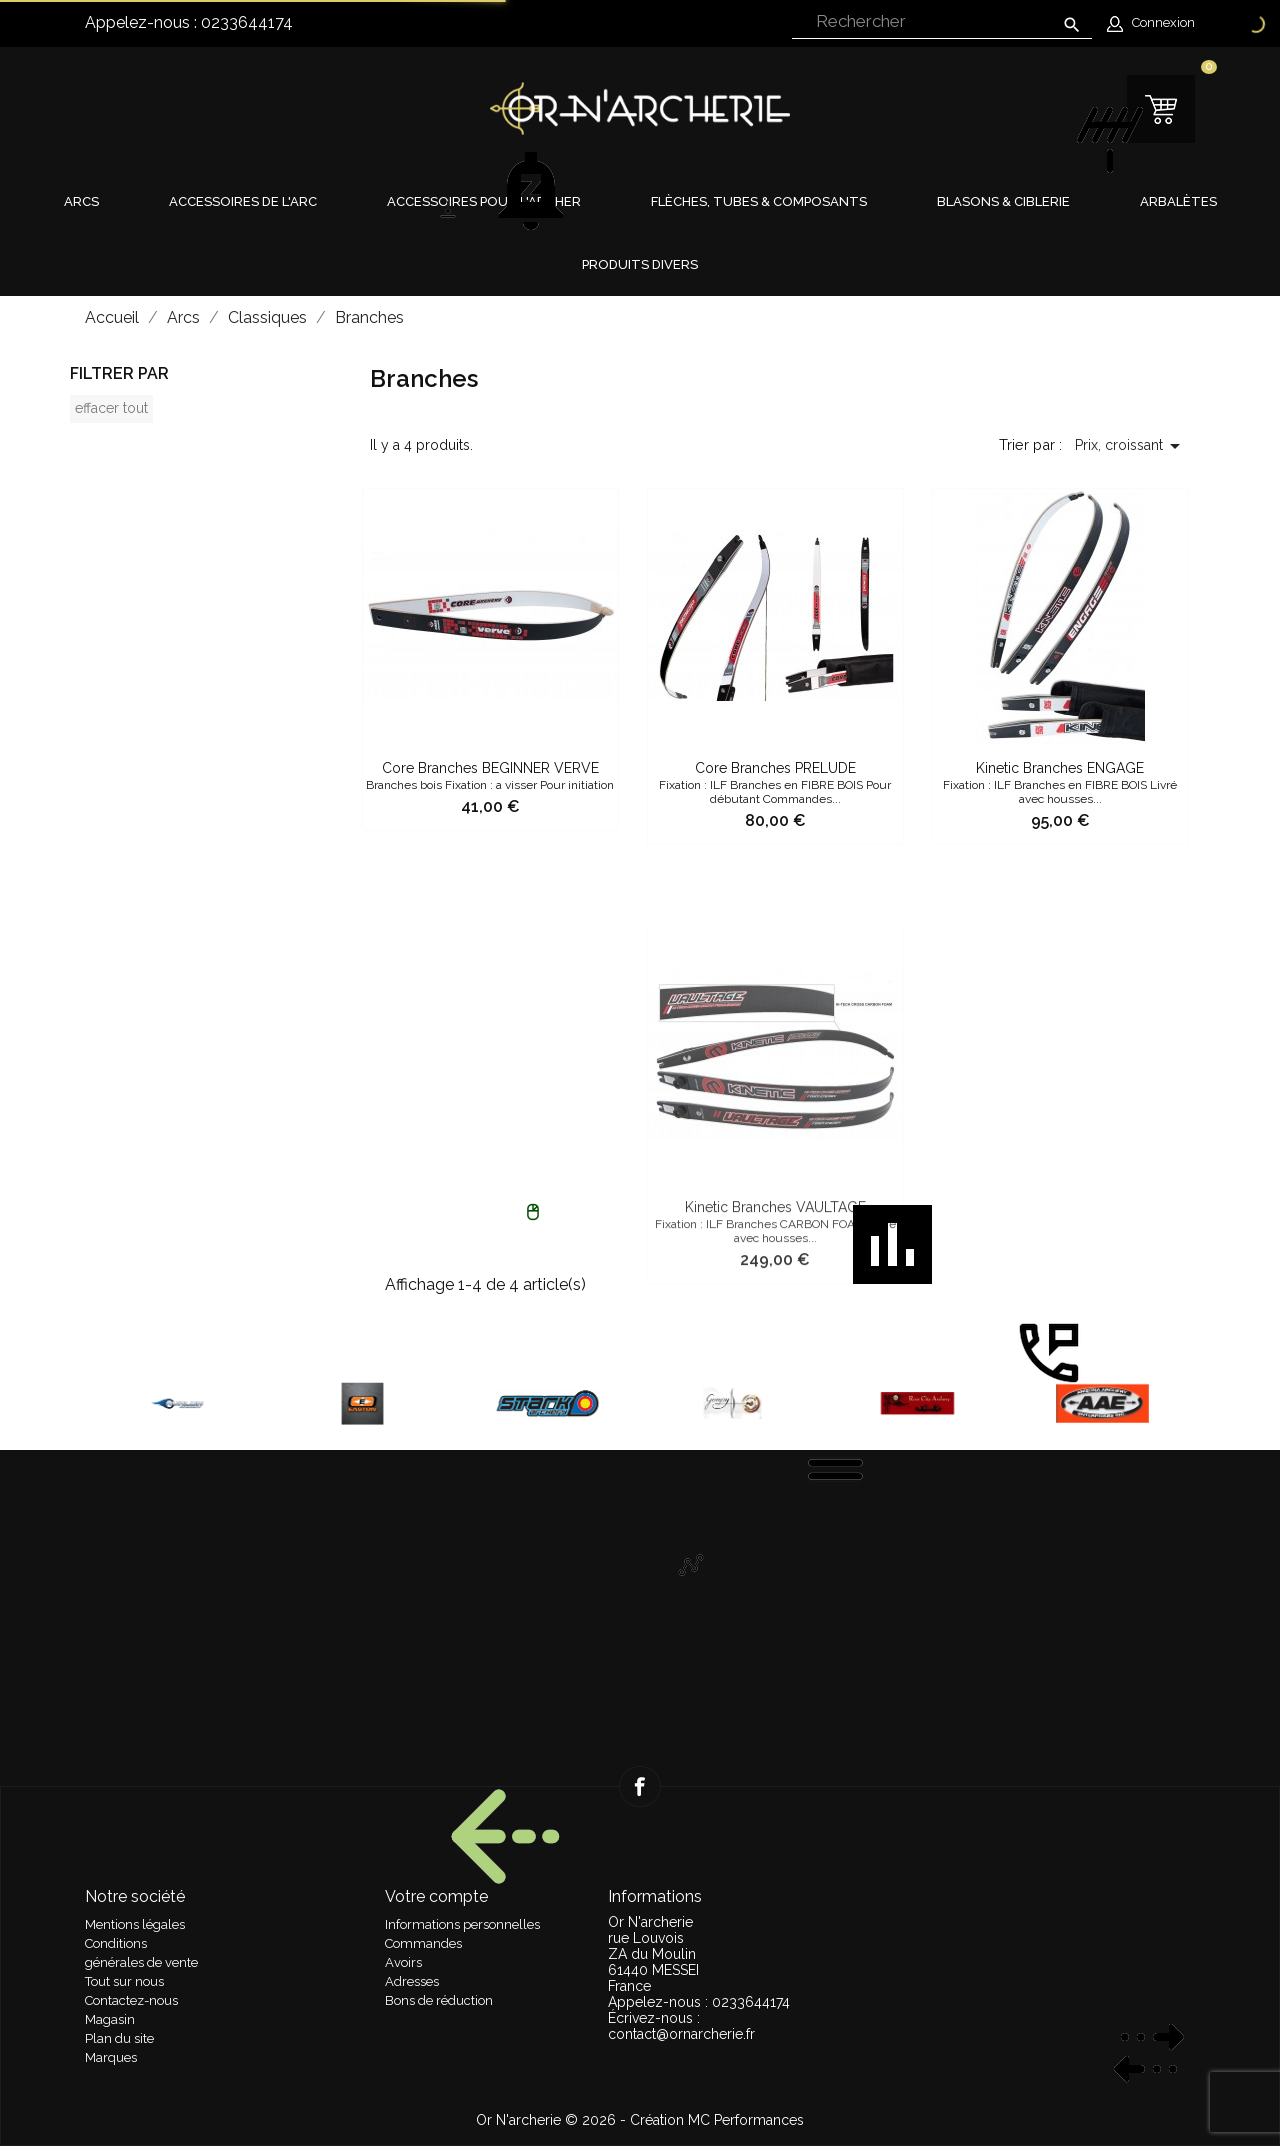 The height and width of the screenshot is (2146, 1280). Describe the element at coordinates (531, 190) in the screenshot. I see `notifications are currently paused or snoozed` at that location.